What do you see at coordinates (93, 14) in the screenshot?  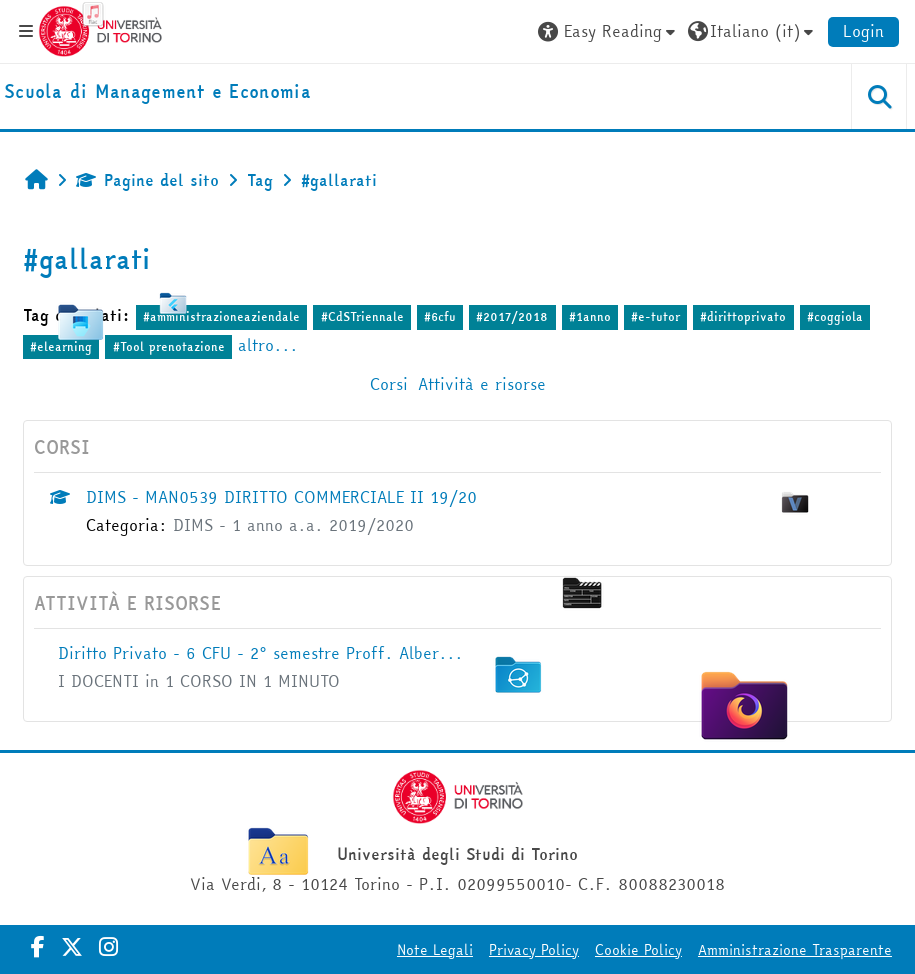 I see `a flac audio file` at bounding box center [93, 14].